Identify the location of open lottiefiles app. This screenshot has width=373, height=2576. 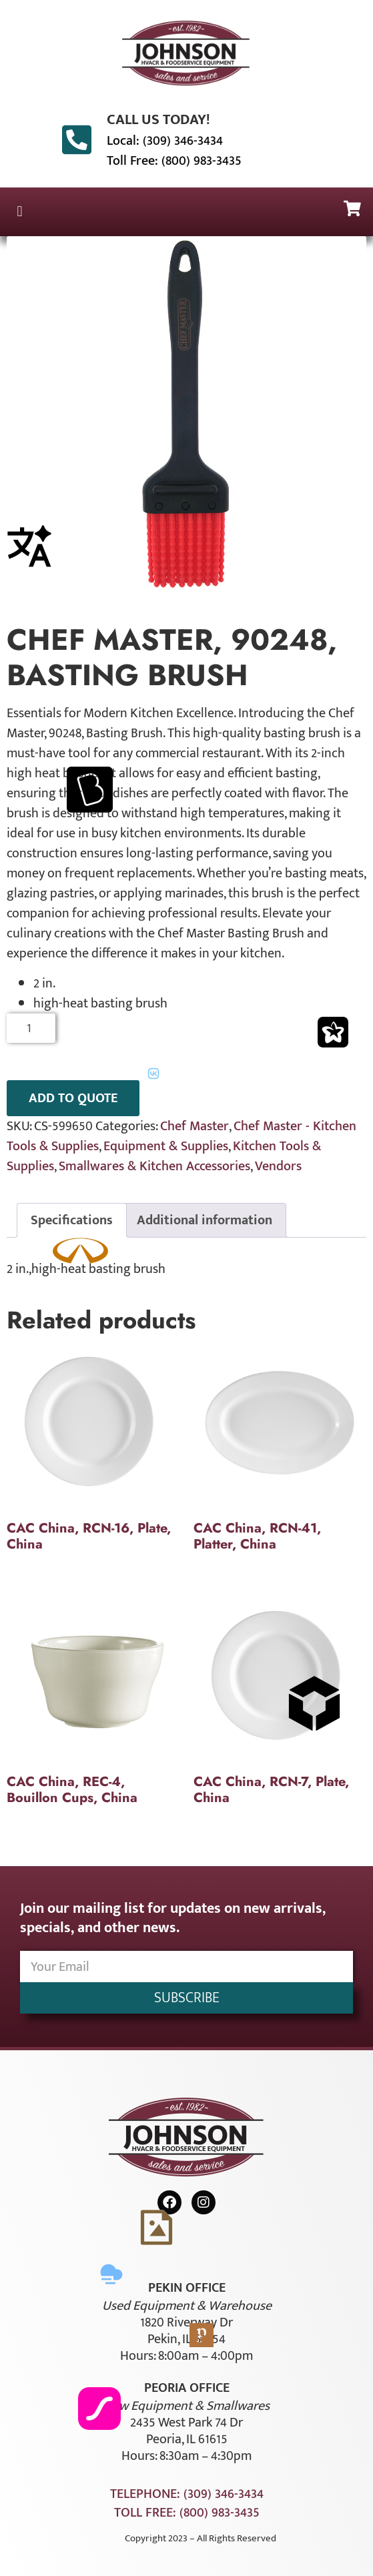
(99, 2409).